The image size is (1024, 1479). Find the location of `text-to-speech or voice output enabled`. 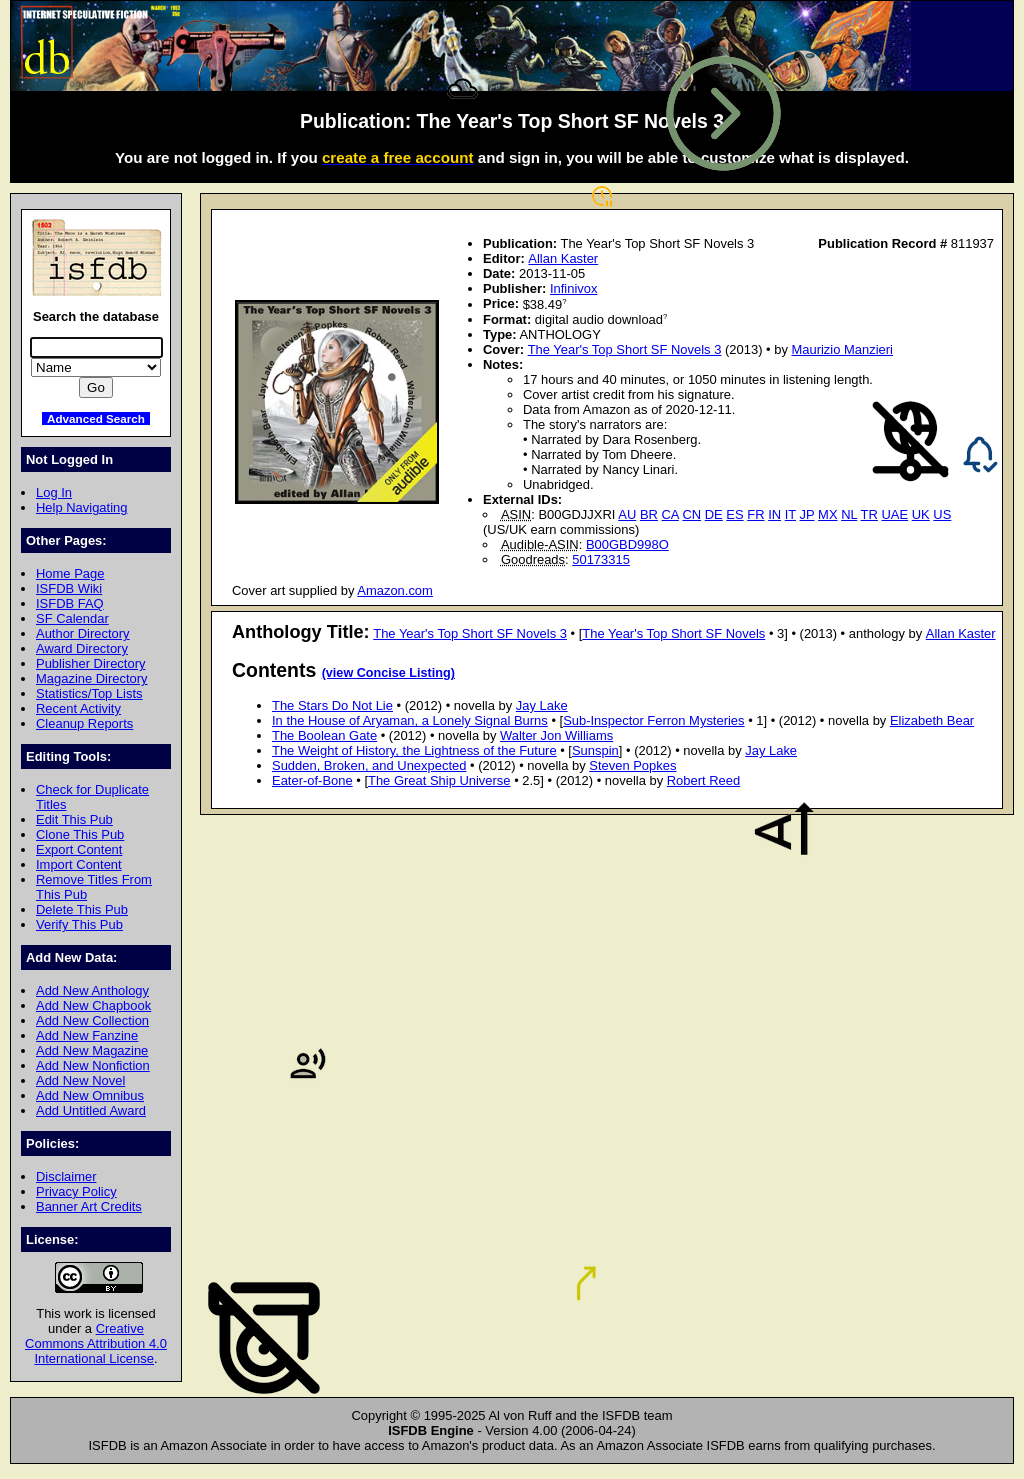

text-to-speech or voice output enabled is located at coordinates (308, 1064).